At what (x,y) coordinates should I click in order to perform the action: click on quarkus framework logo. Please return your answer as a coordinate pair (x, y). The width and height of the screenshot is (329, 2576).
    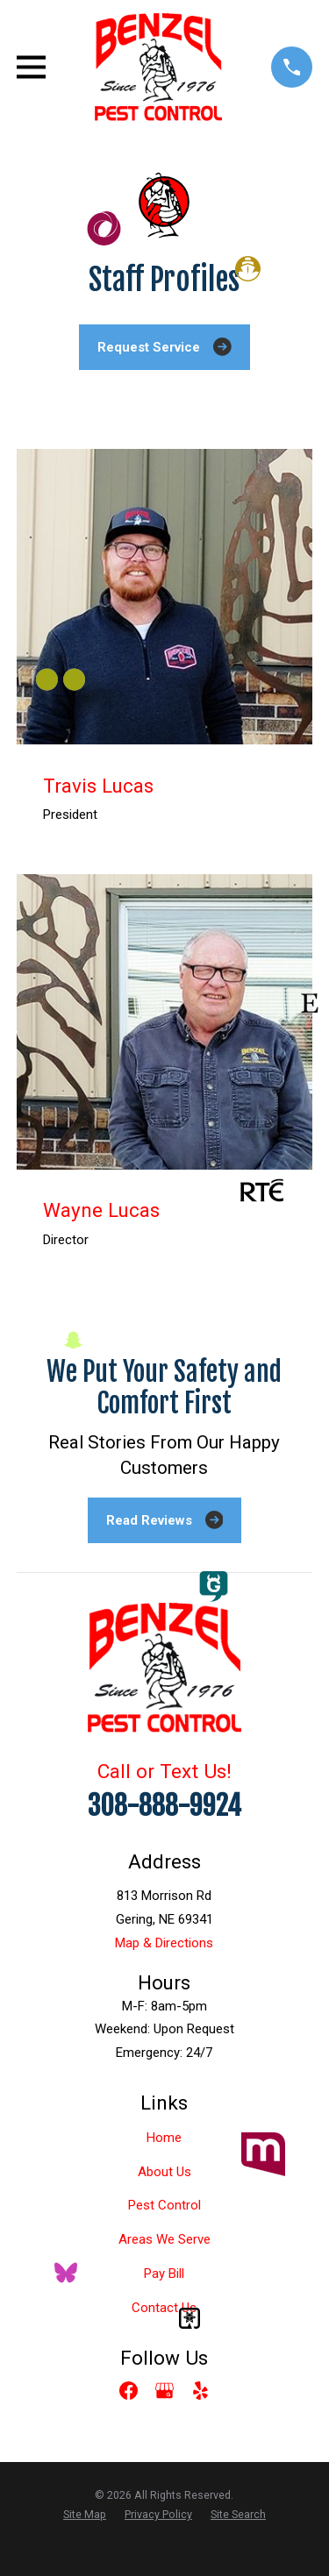
    Looking at the image, I should click on (190, 2318).